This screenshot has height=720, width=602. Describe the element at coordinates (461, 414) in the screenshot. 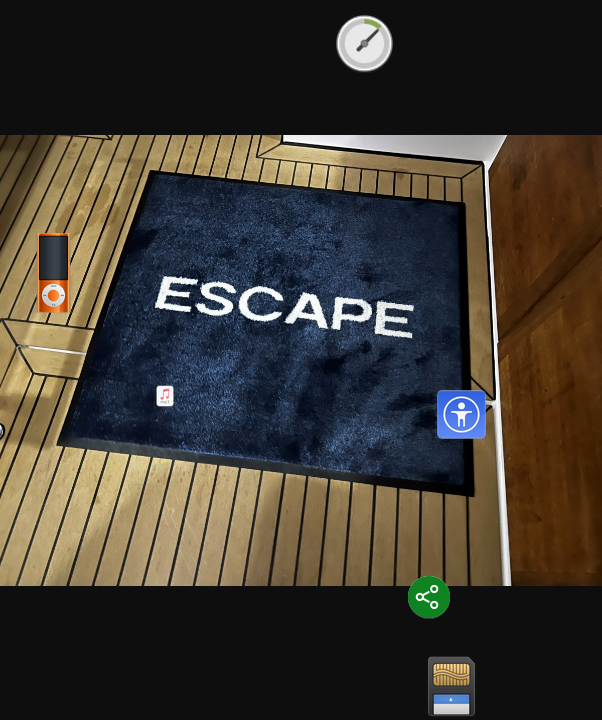

I see `access accessibility settings` at that location.